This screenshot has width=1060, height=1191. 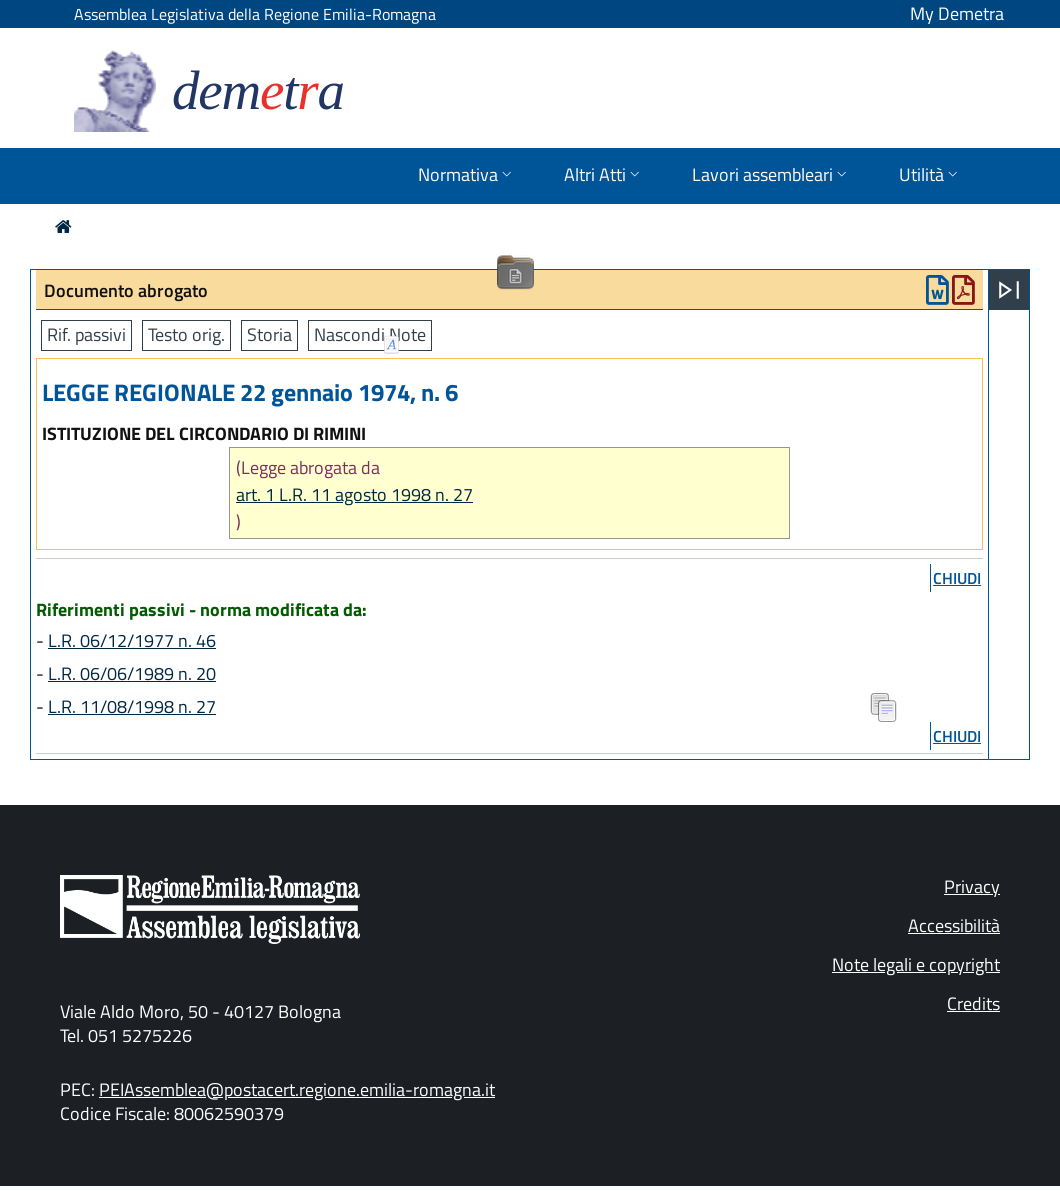 What do you see at coordinates (883, 707) in the screenshot?
I see `copy selected content to clipboard` at bounding box center [883, 707].